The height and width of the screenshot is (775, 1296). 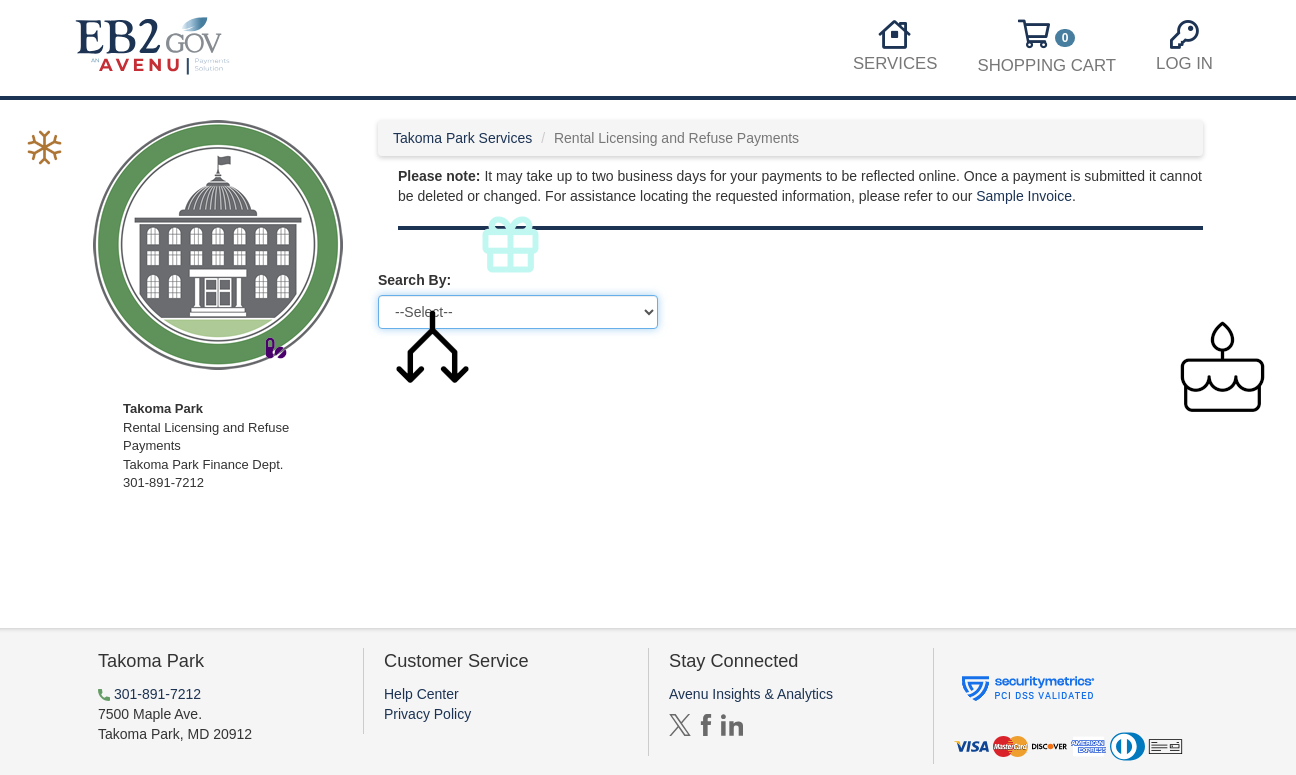 I want to click on split content into multiple paths, so click(x=432, y=349).